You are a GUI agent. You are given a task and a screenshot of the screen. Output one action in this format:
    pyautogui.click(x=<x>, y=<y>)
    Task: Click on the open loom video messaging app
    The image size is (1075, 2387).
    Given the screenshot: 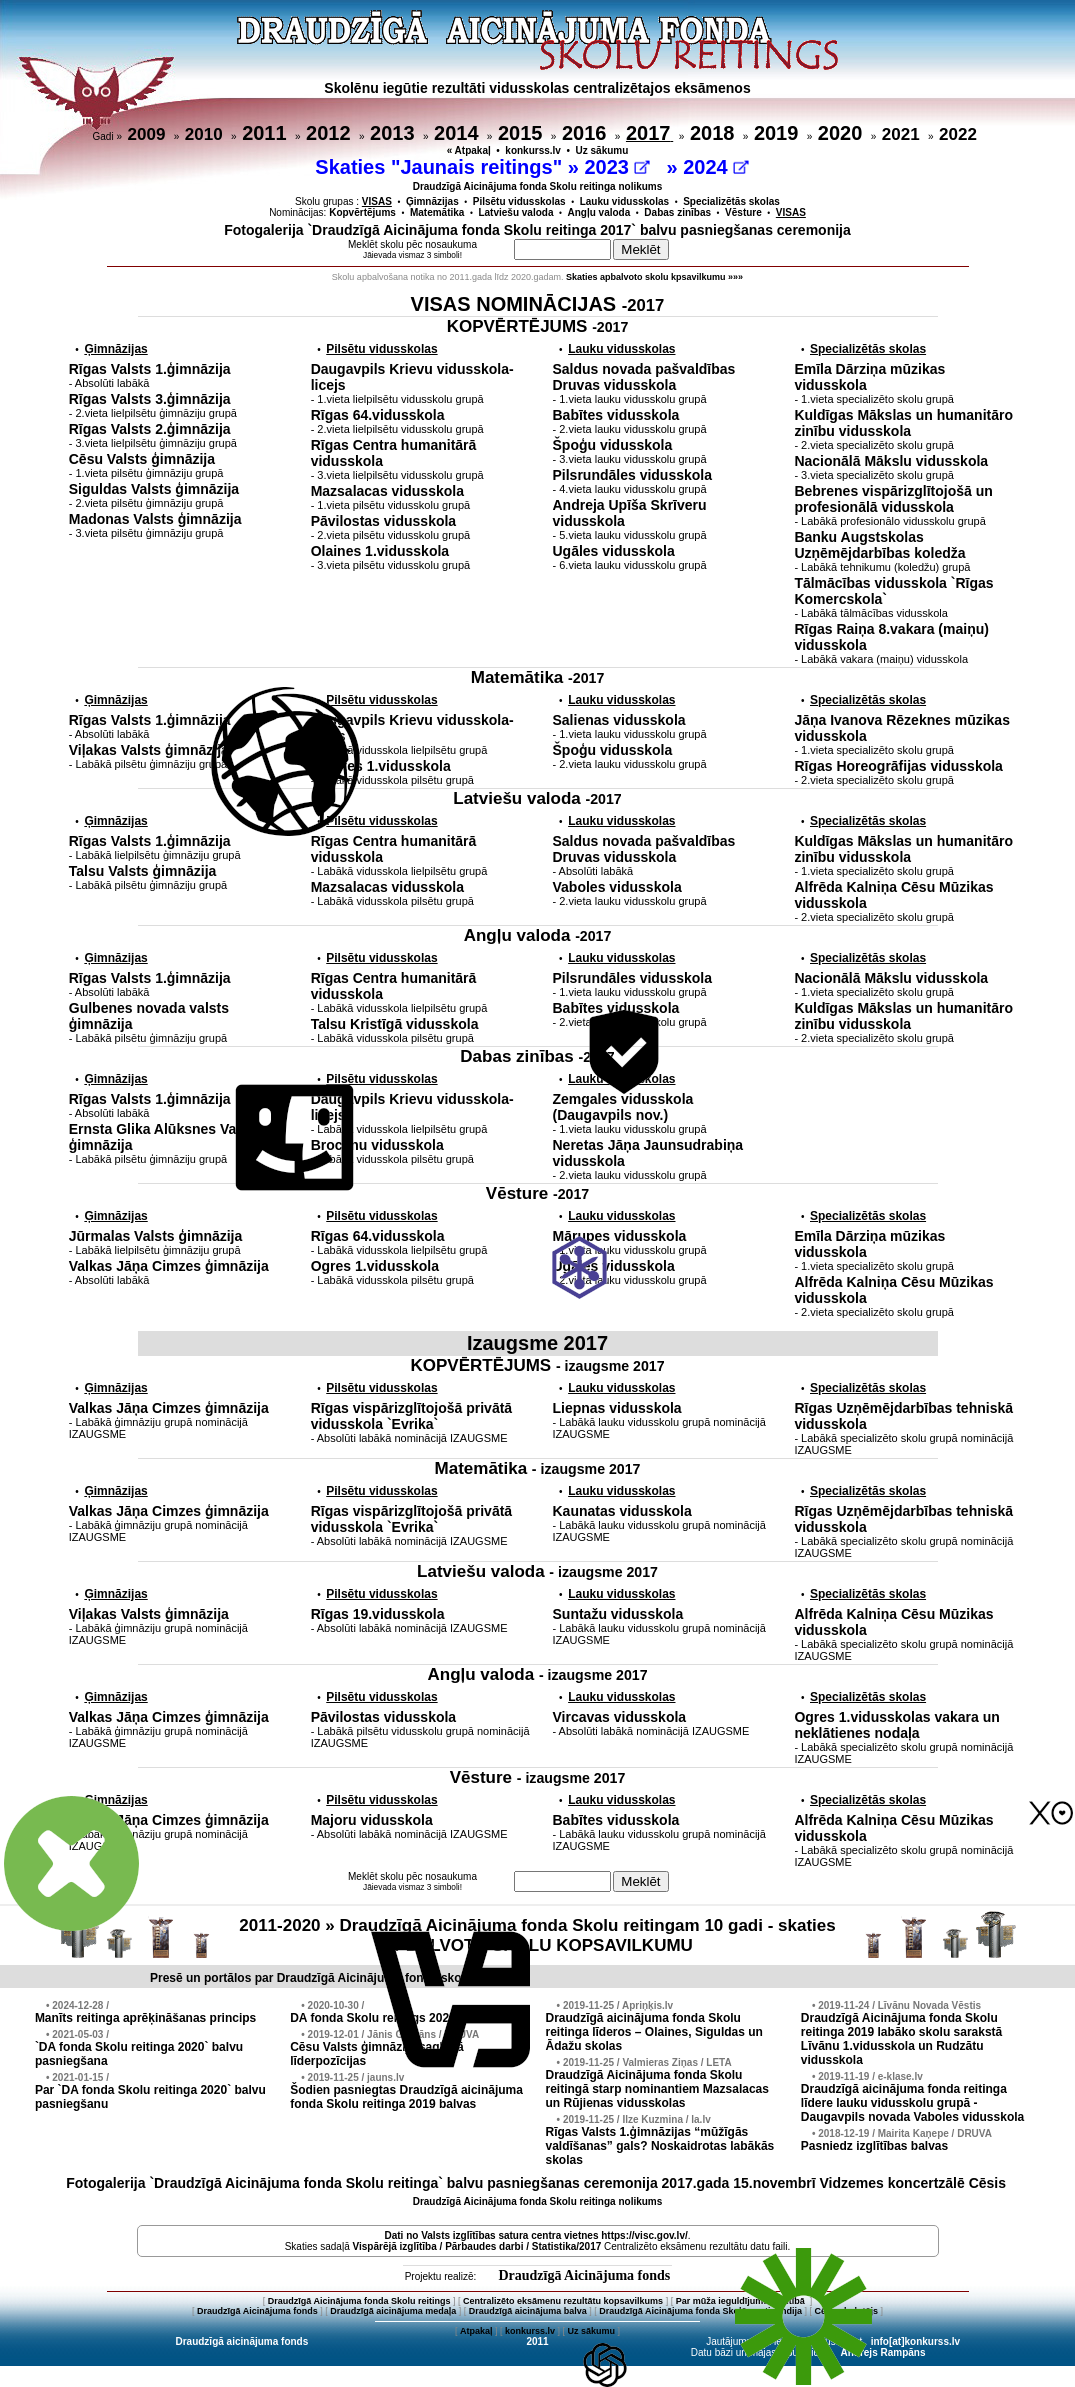 What is the action you would take?
    pyautogui.click(x=803, y=2316)
    